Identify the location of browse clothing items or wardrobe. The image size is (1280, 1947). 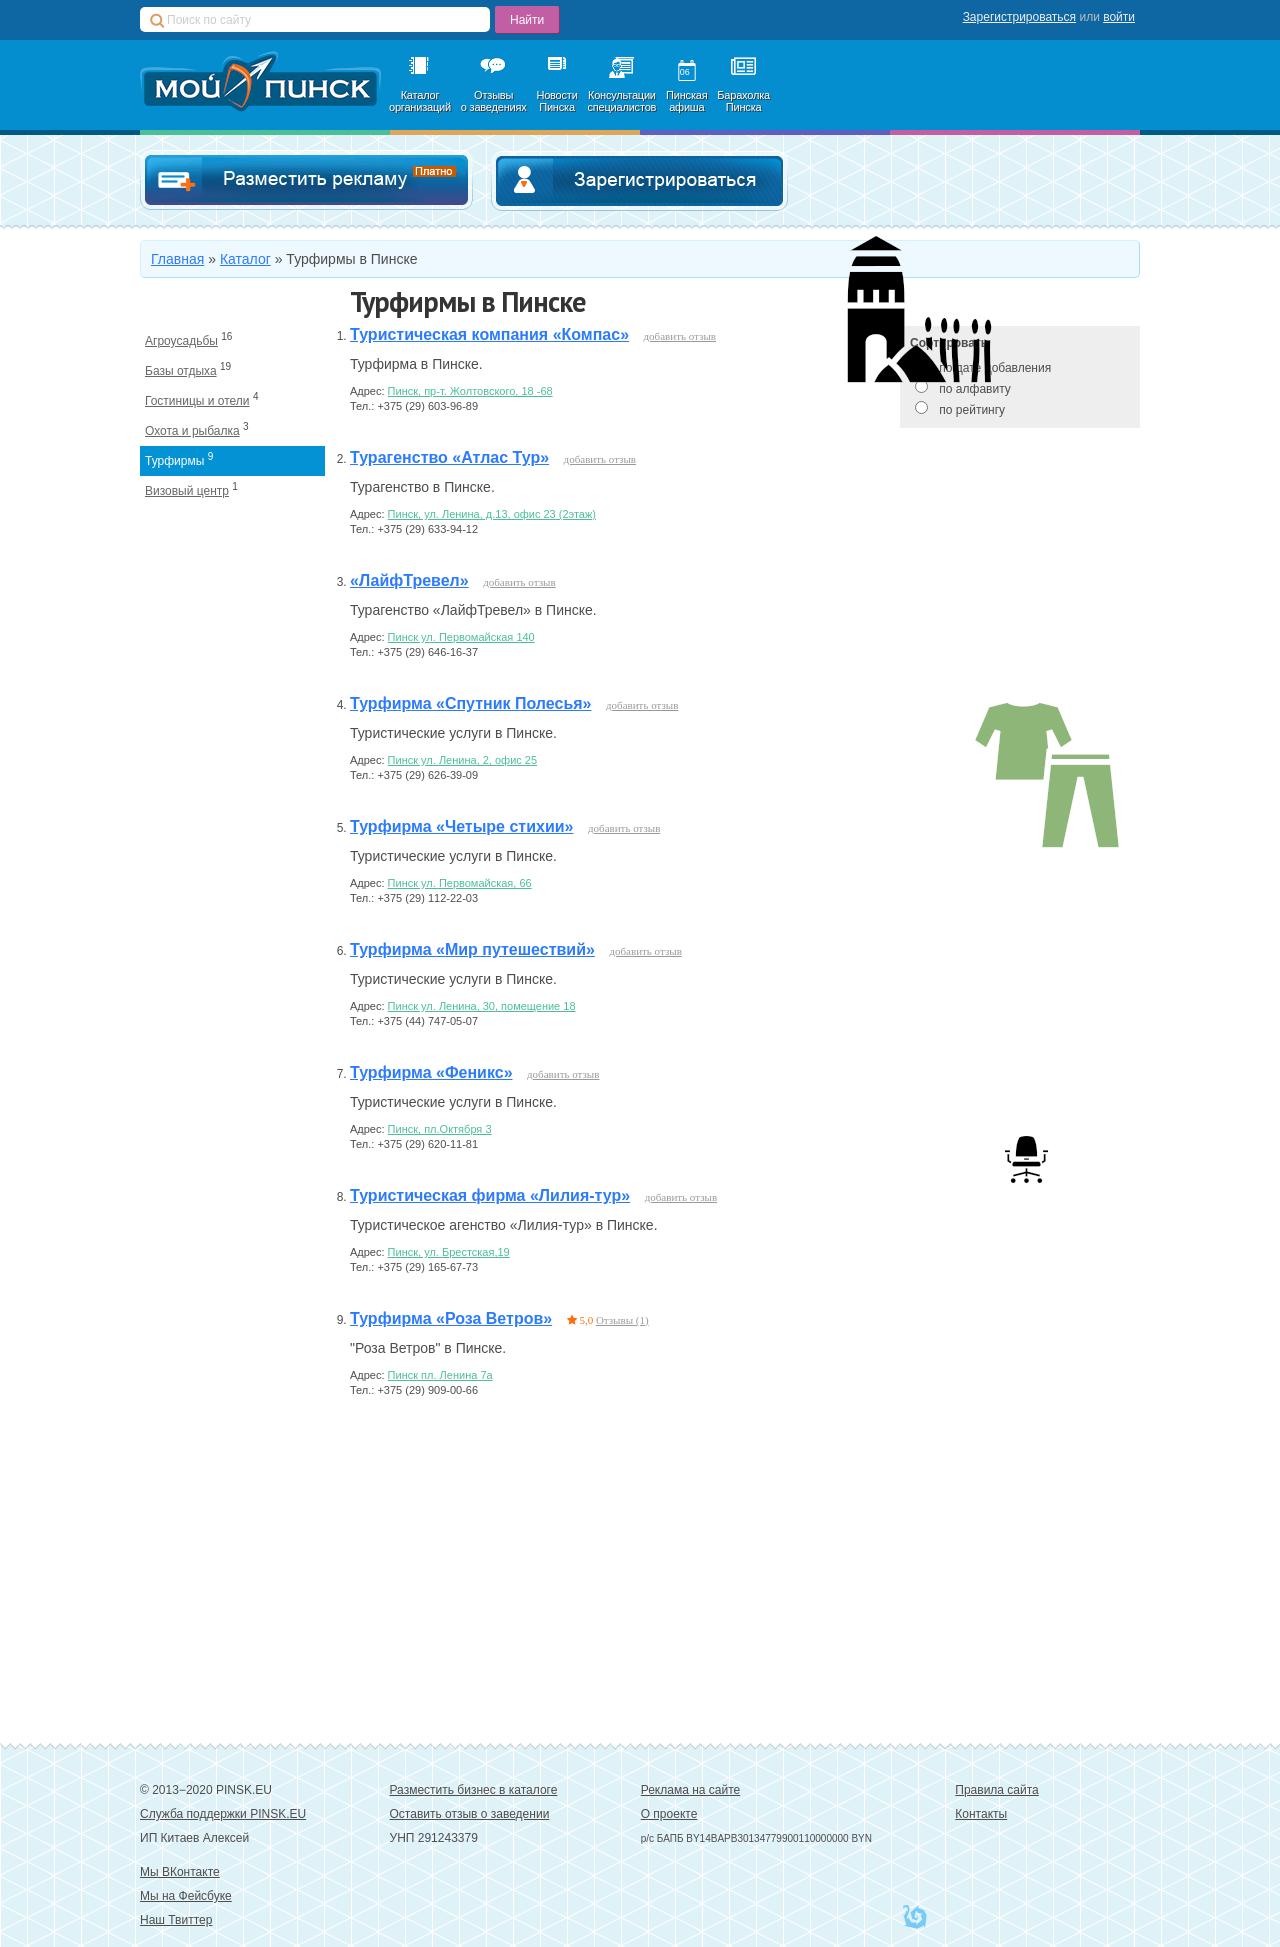
(1047, 775).